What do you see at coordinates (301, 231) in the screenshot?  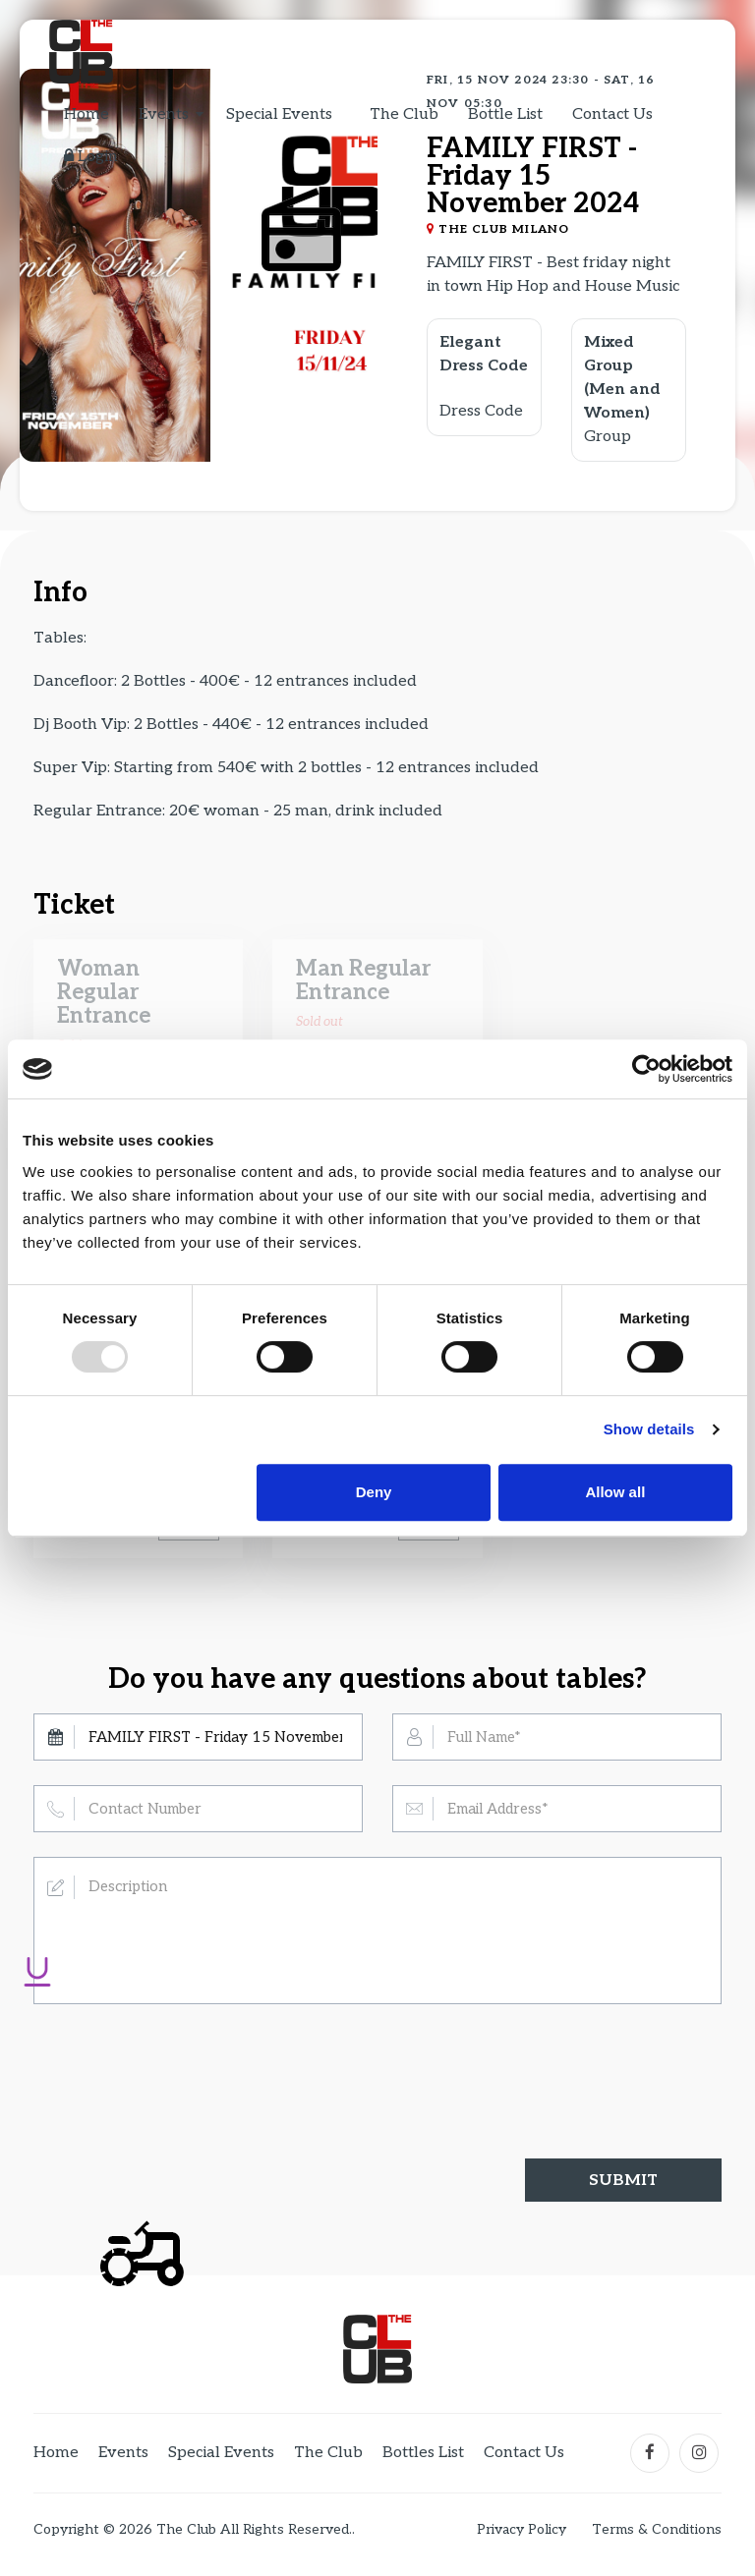 I see `access radio or audio streaming` at bounding box center [301, 231].